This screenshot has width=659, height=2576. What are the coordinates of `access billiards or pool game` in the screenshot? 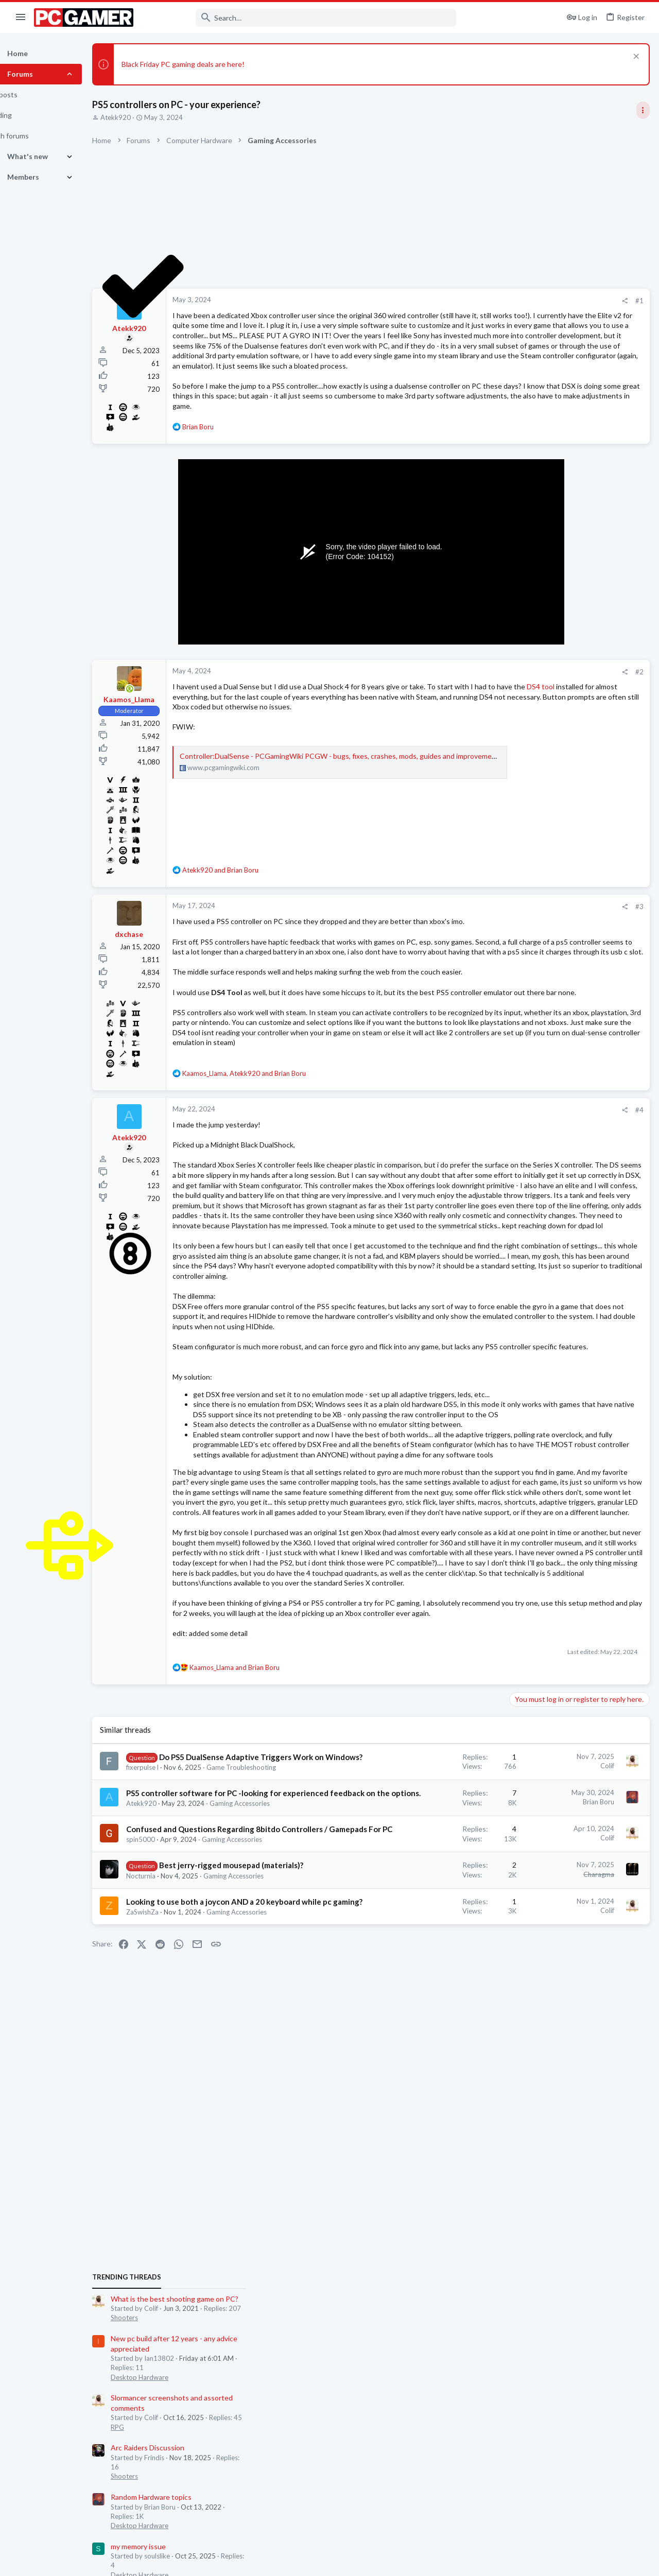 It's located at (130, 1254).